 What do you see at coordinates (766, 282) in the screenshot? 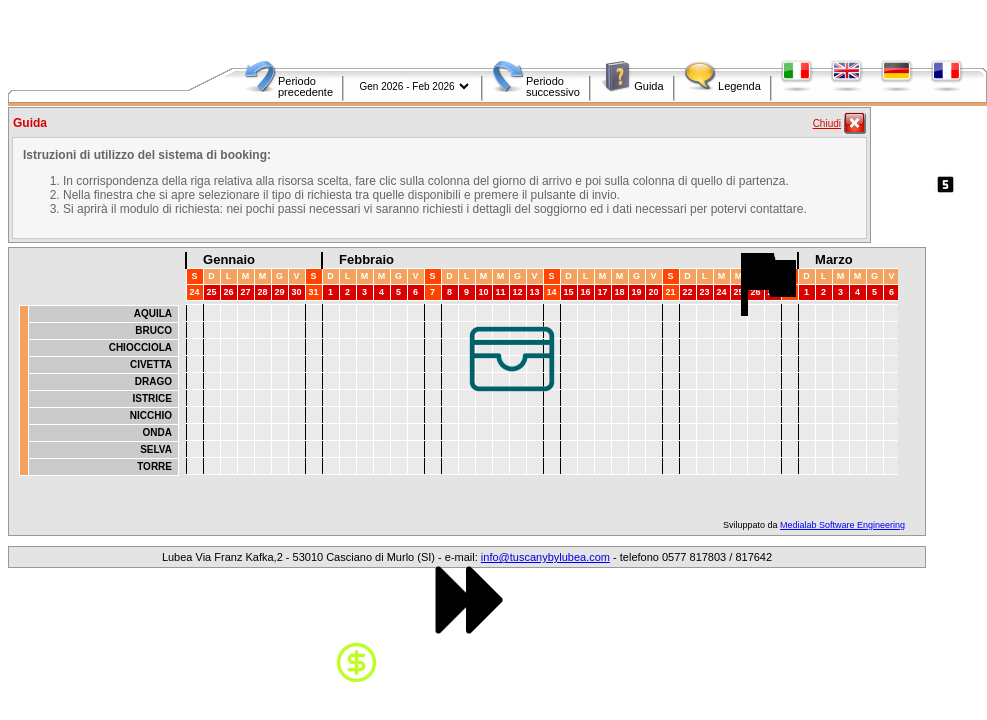
I see `flag or report content` at bounding box center [766, 282].